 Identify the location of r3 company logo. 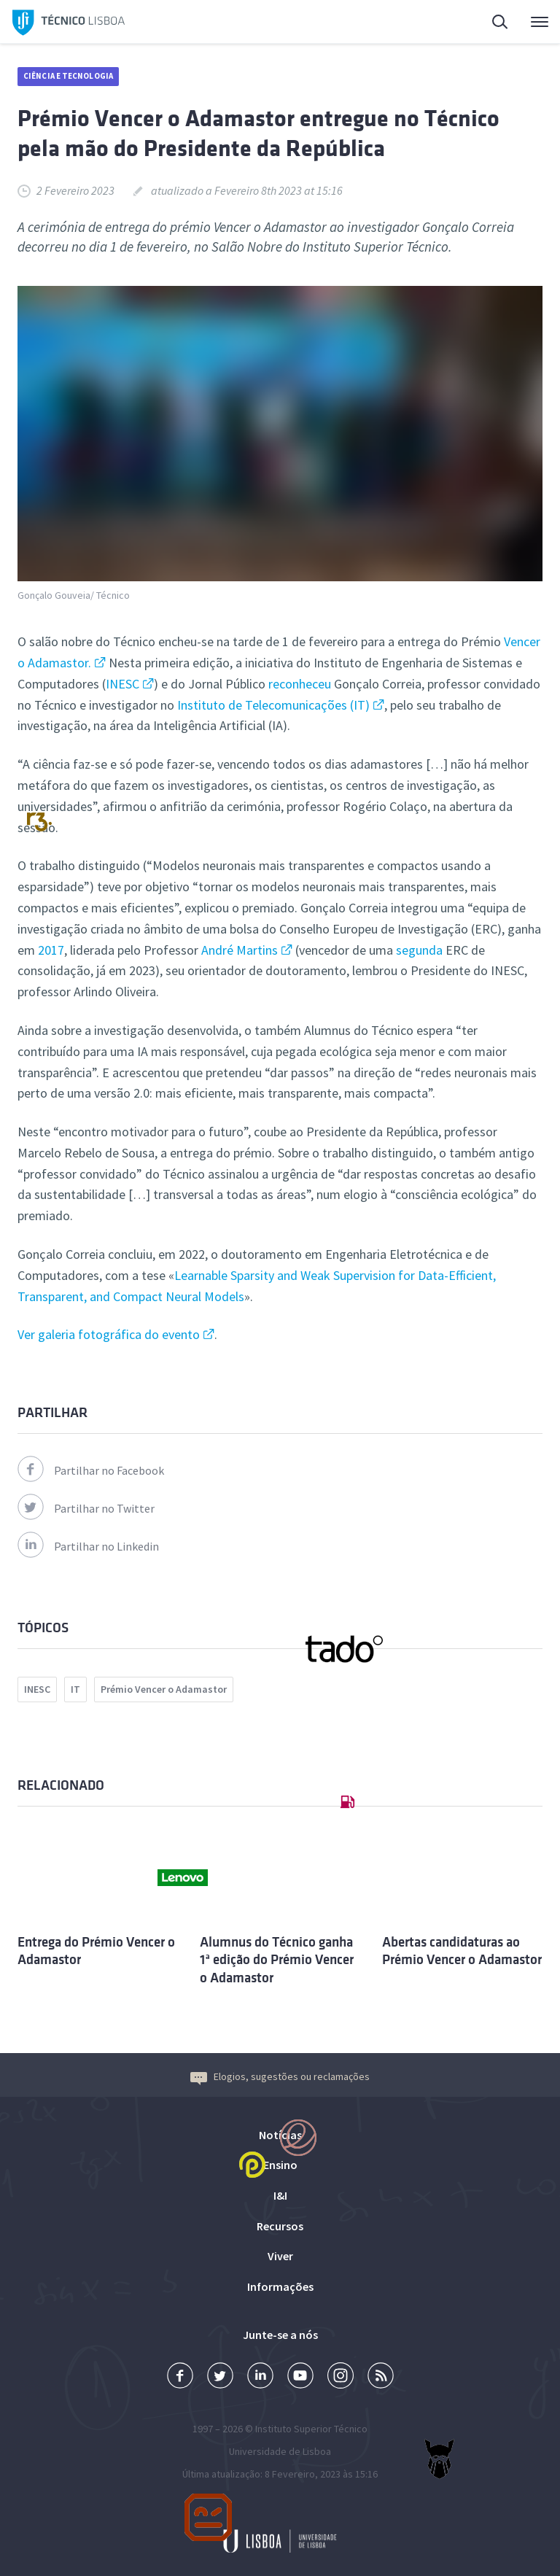
(39, 822).